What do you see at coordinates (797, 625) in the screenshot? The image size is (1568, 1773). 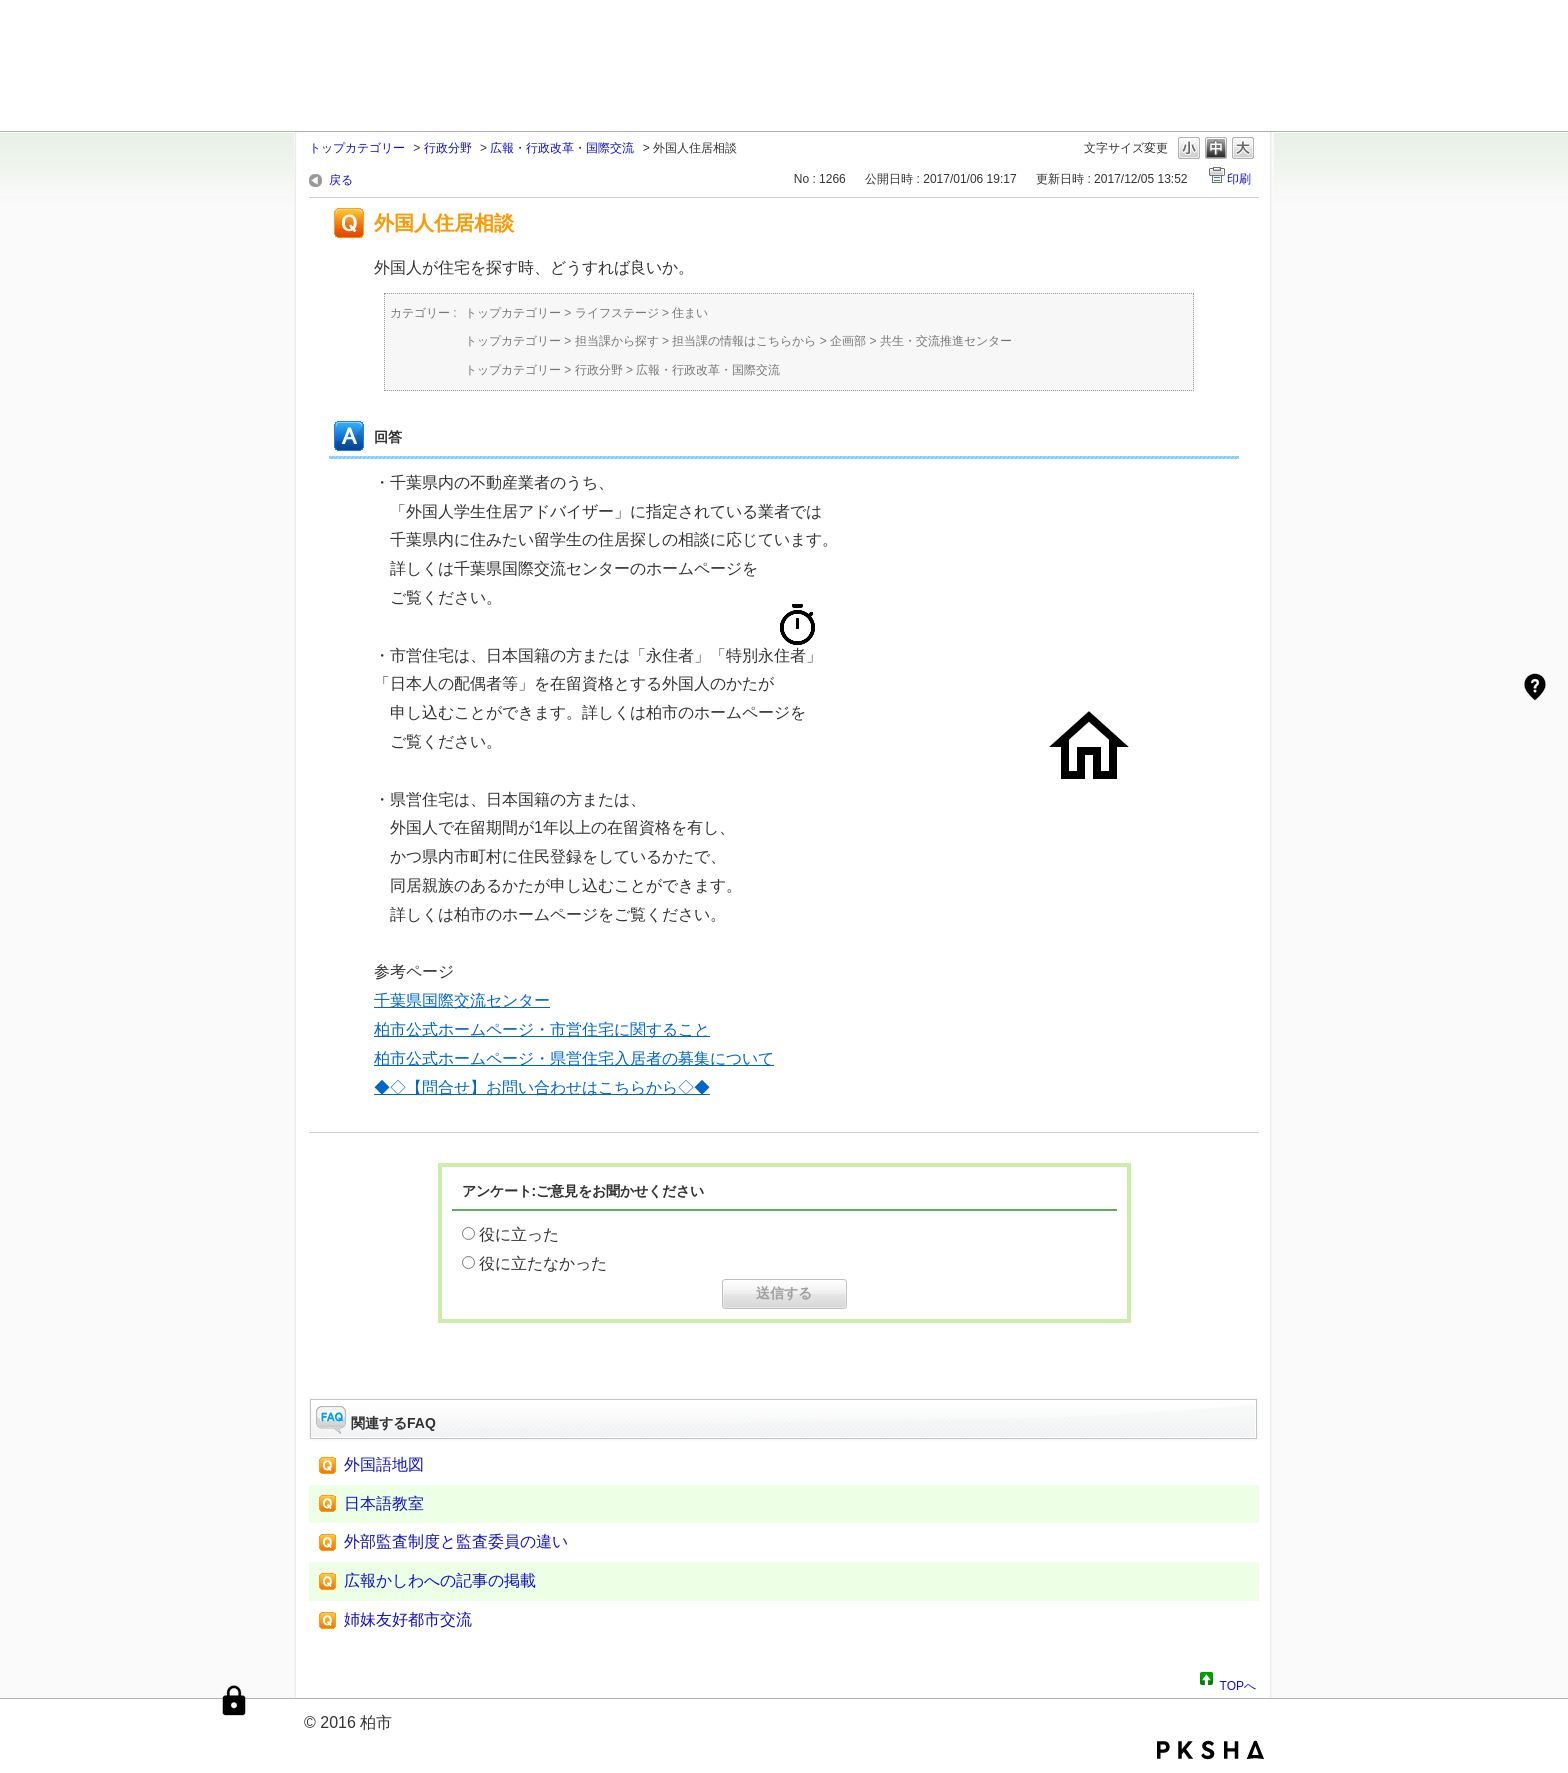 I see `set a countdown timer` at bounding box center [797, 625].